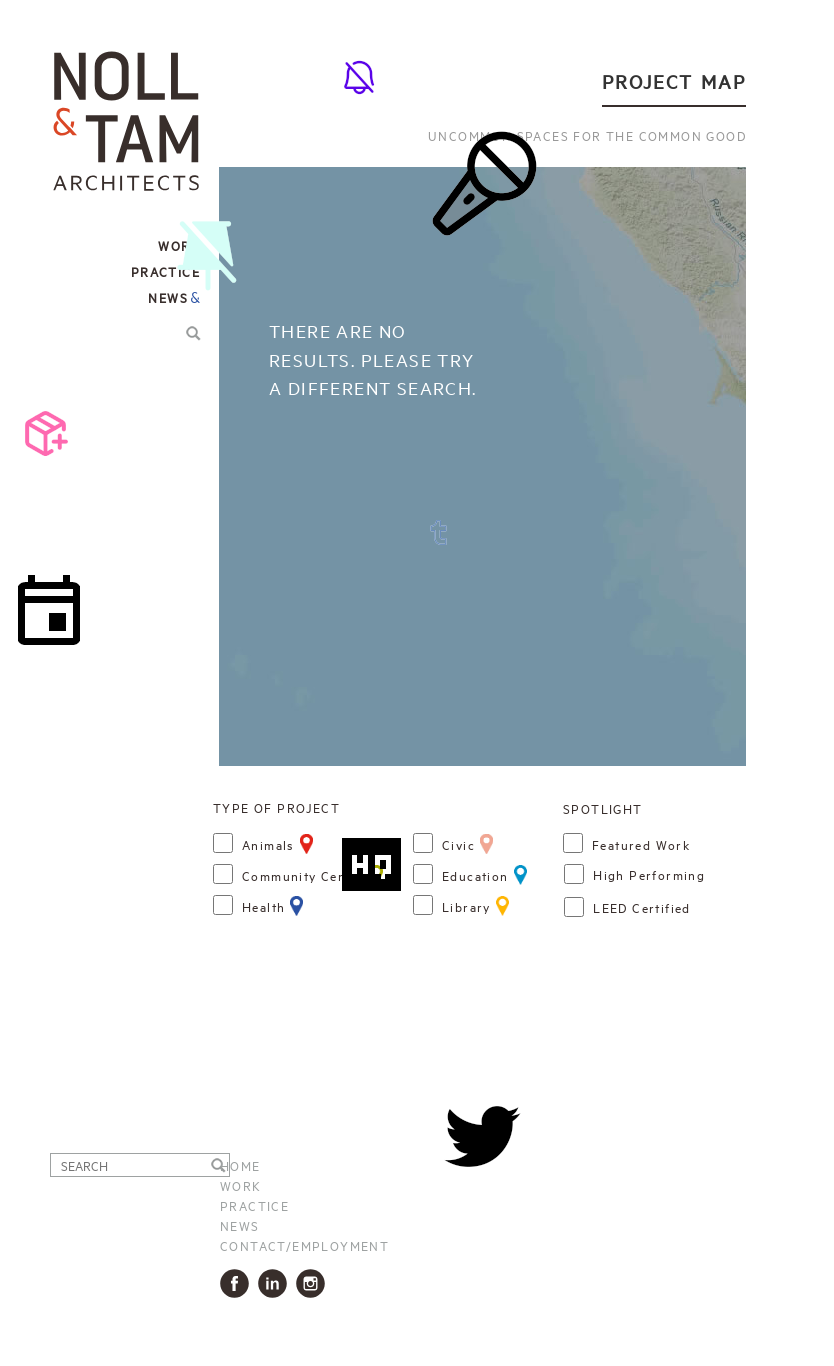 The height and width of the screenshot is (1366, 834). What do you see at coordinates (371, 864) in the screenshot?
I see `switch to high quality playback` at bounding box center [371, 864].